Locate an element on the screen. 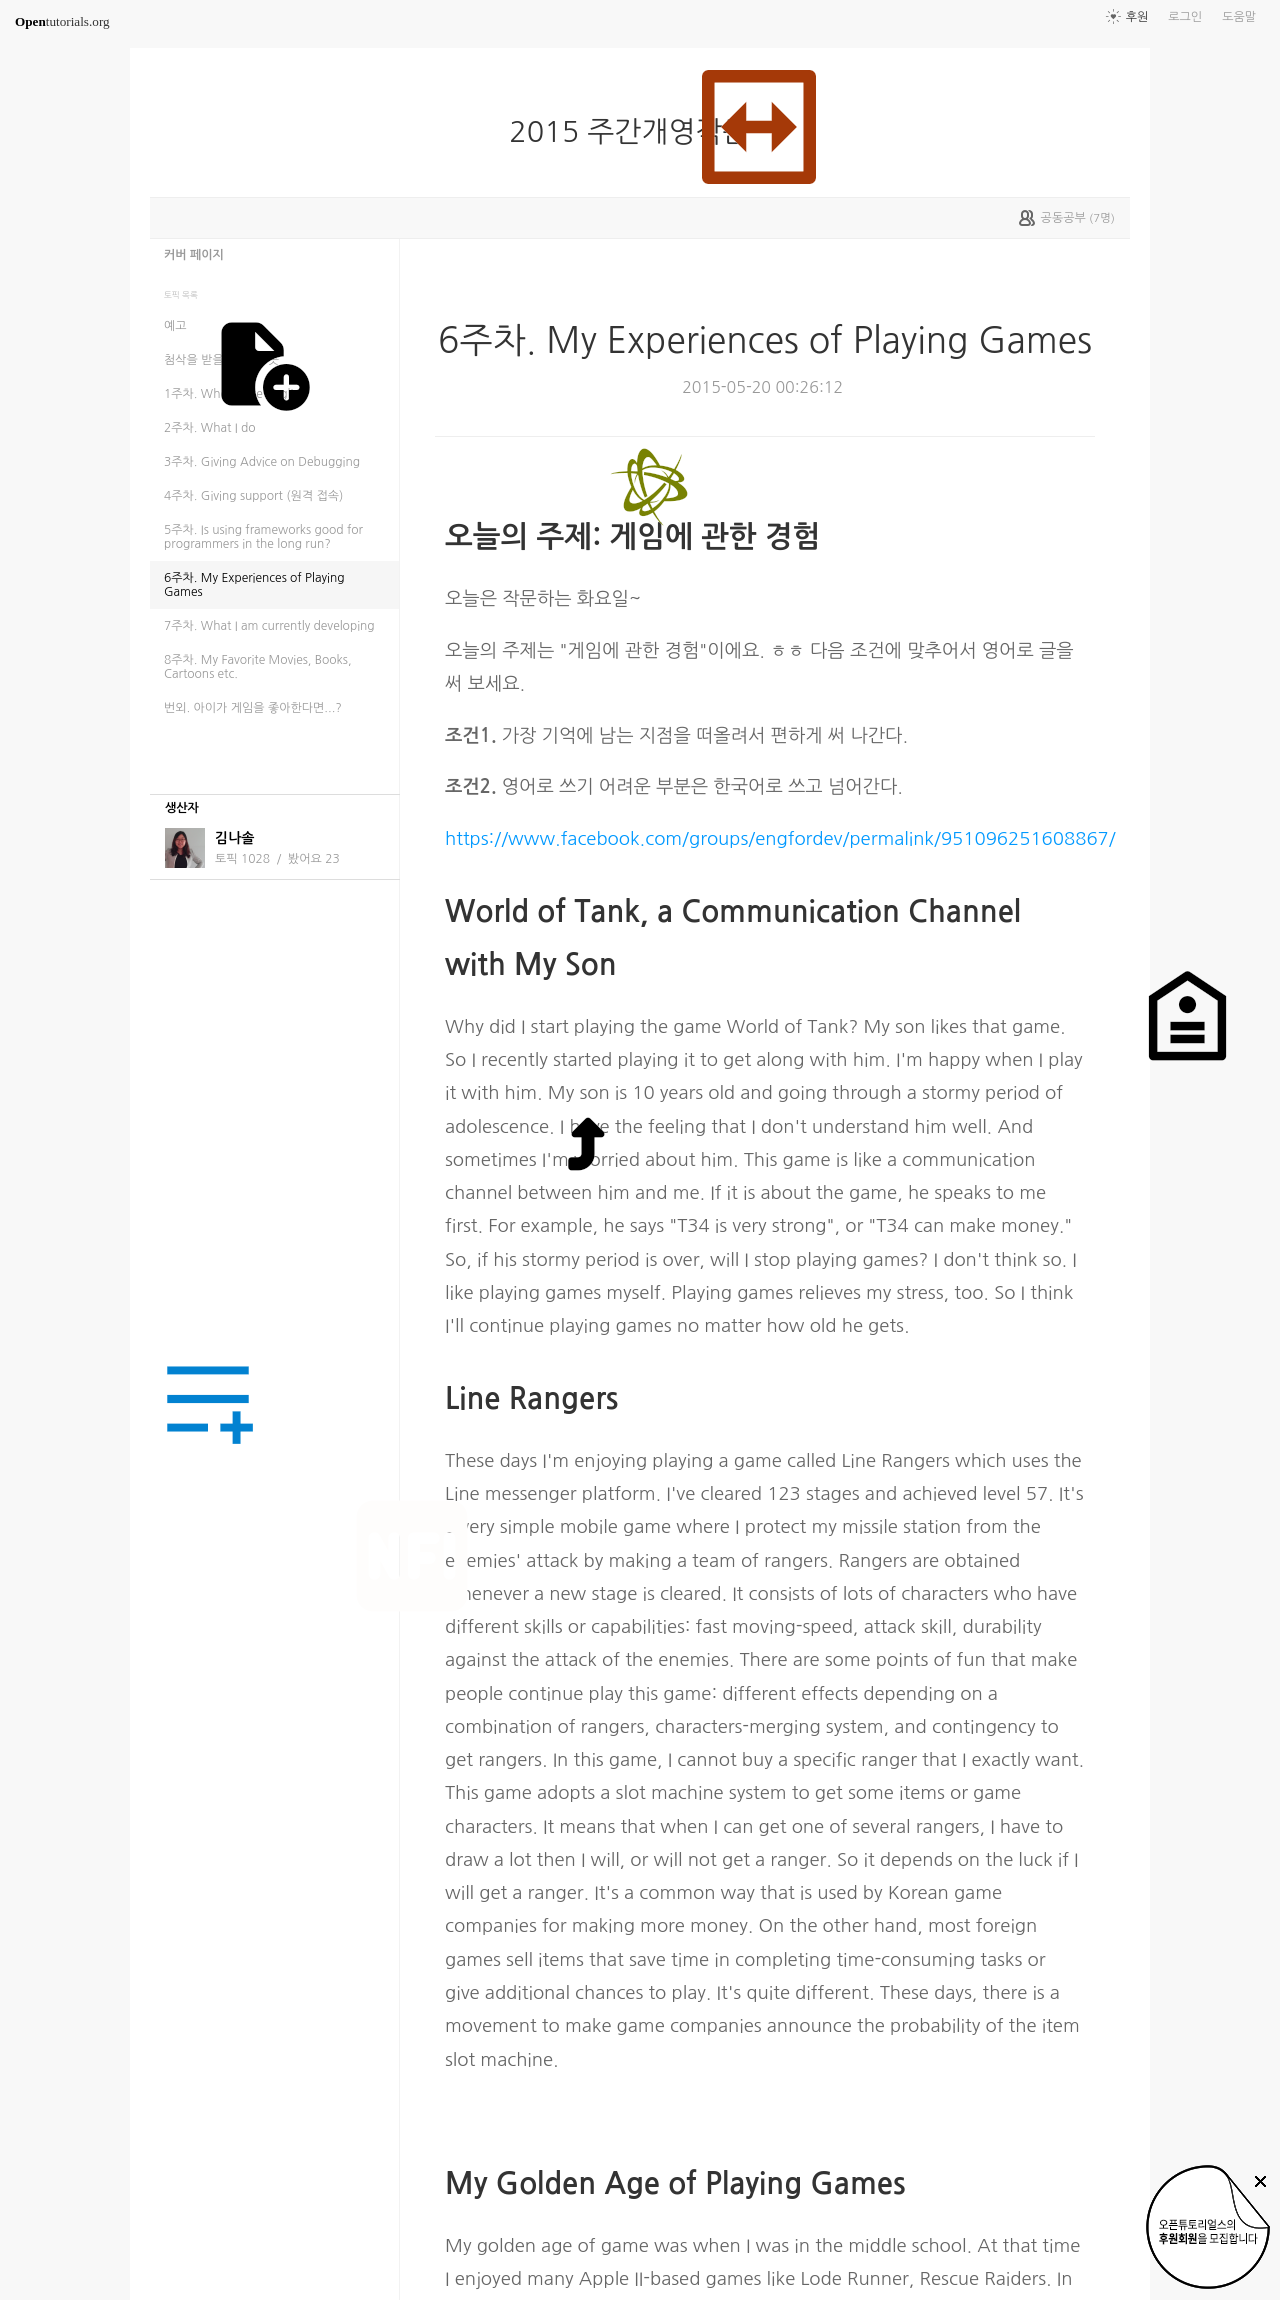 This screenshot has height=2300, width=1280. move item up one level is located at coordinates (588, 1144).